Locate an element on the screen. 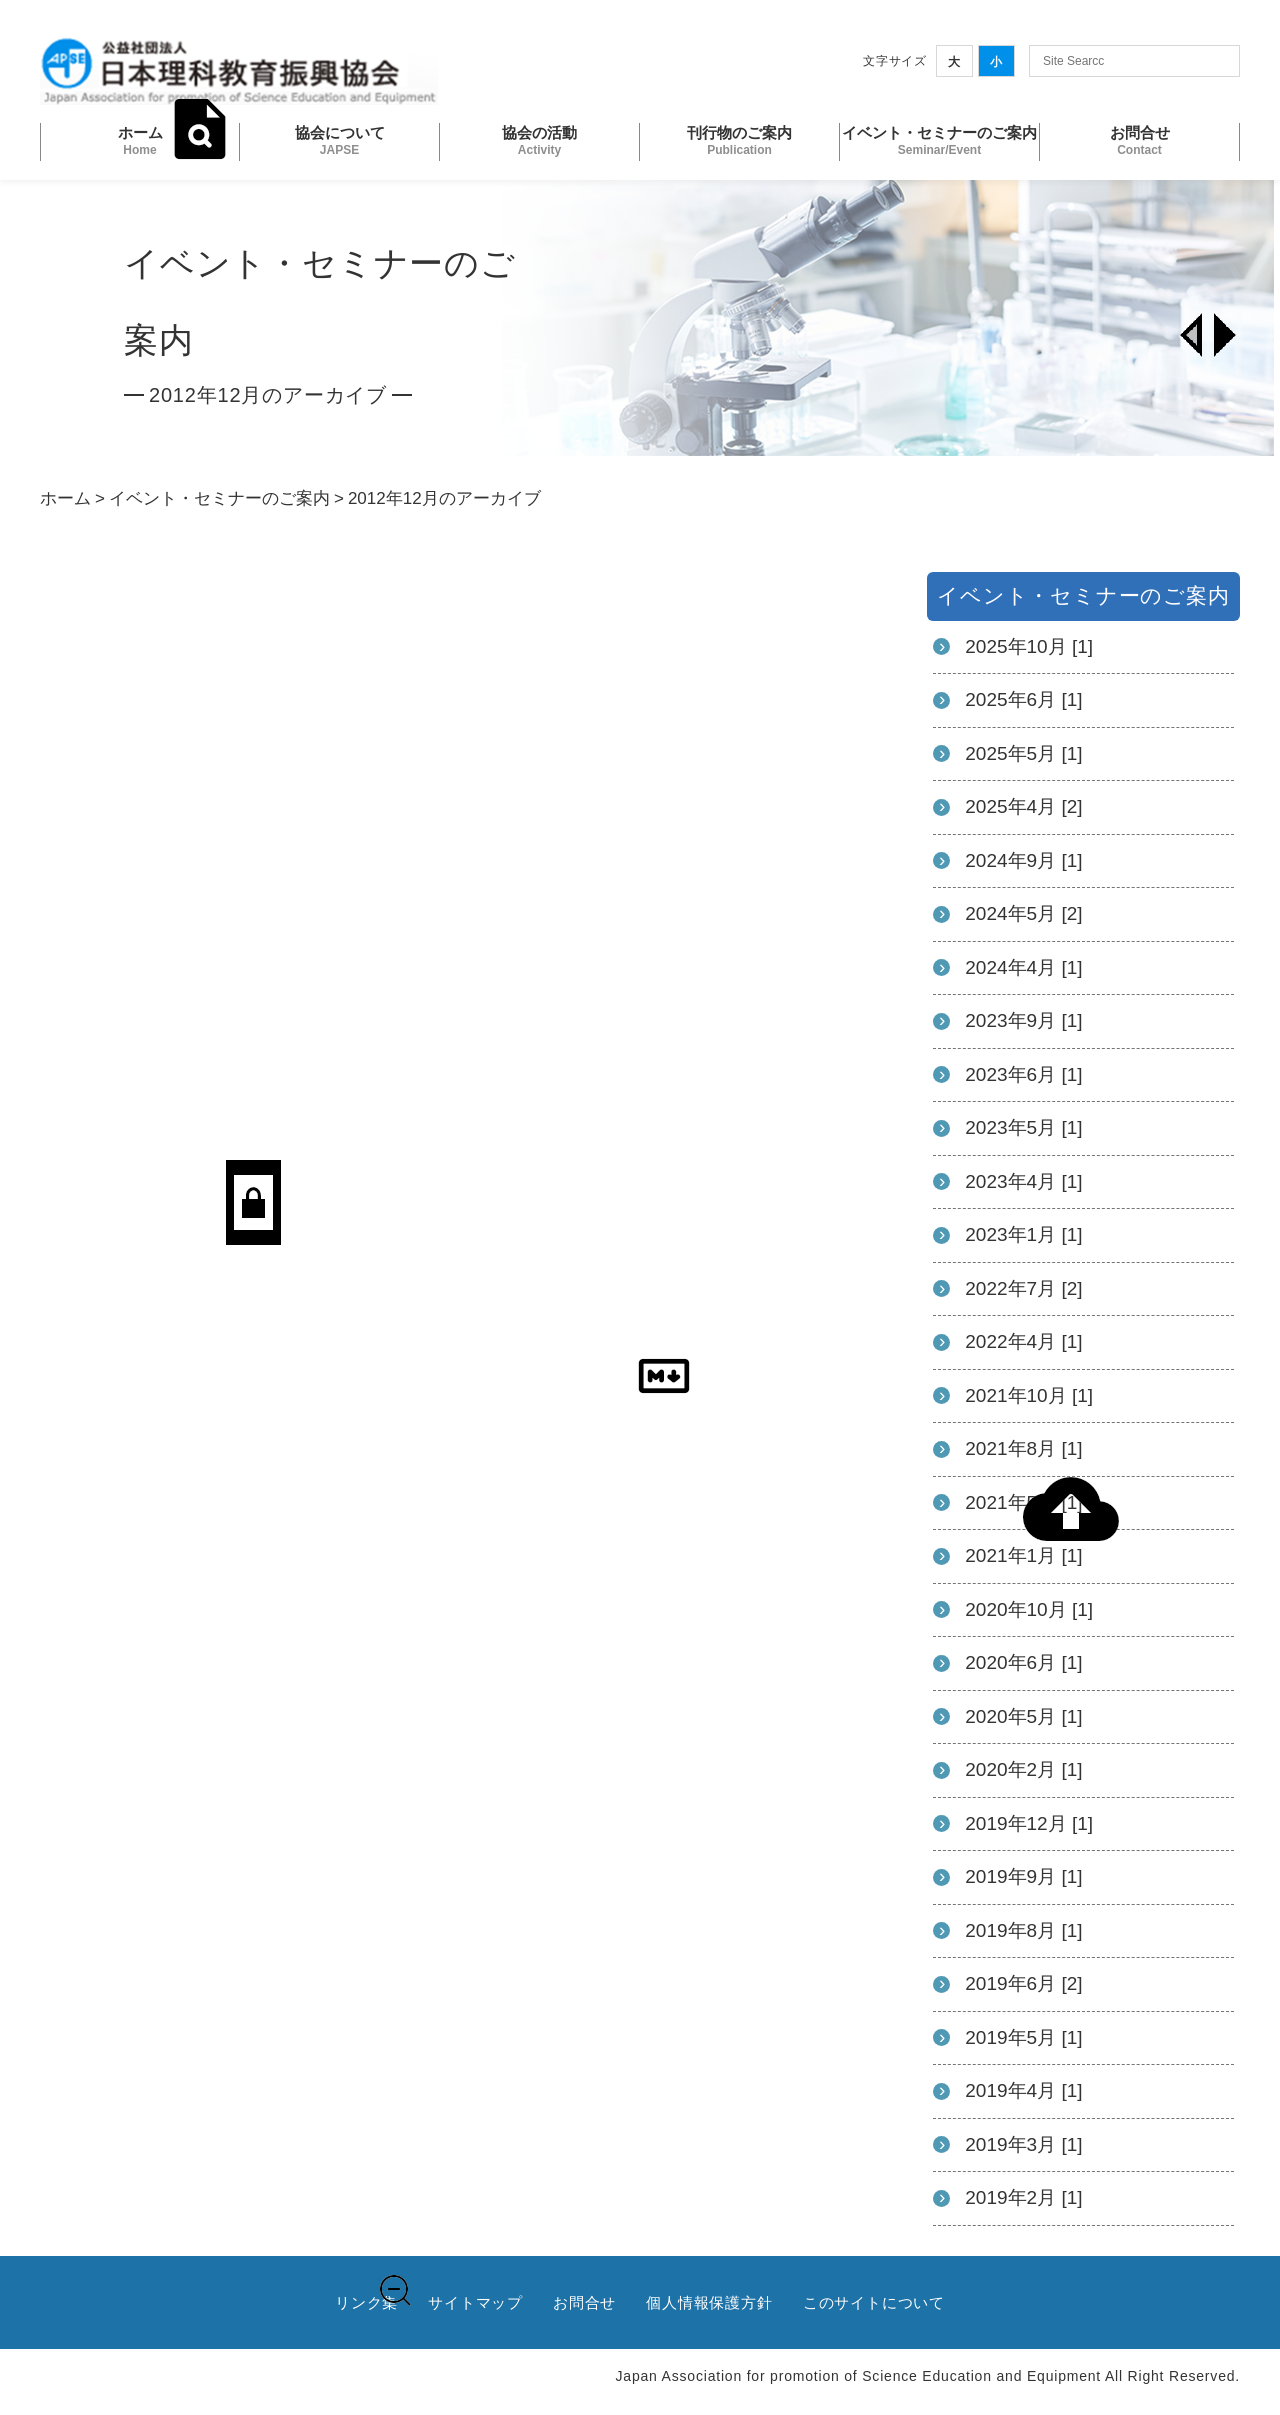  upload file to cloud storage is located at coordinates (1071, 1509).